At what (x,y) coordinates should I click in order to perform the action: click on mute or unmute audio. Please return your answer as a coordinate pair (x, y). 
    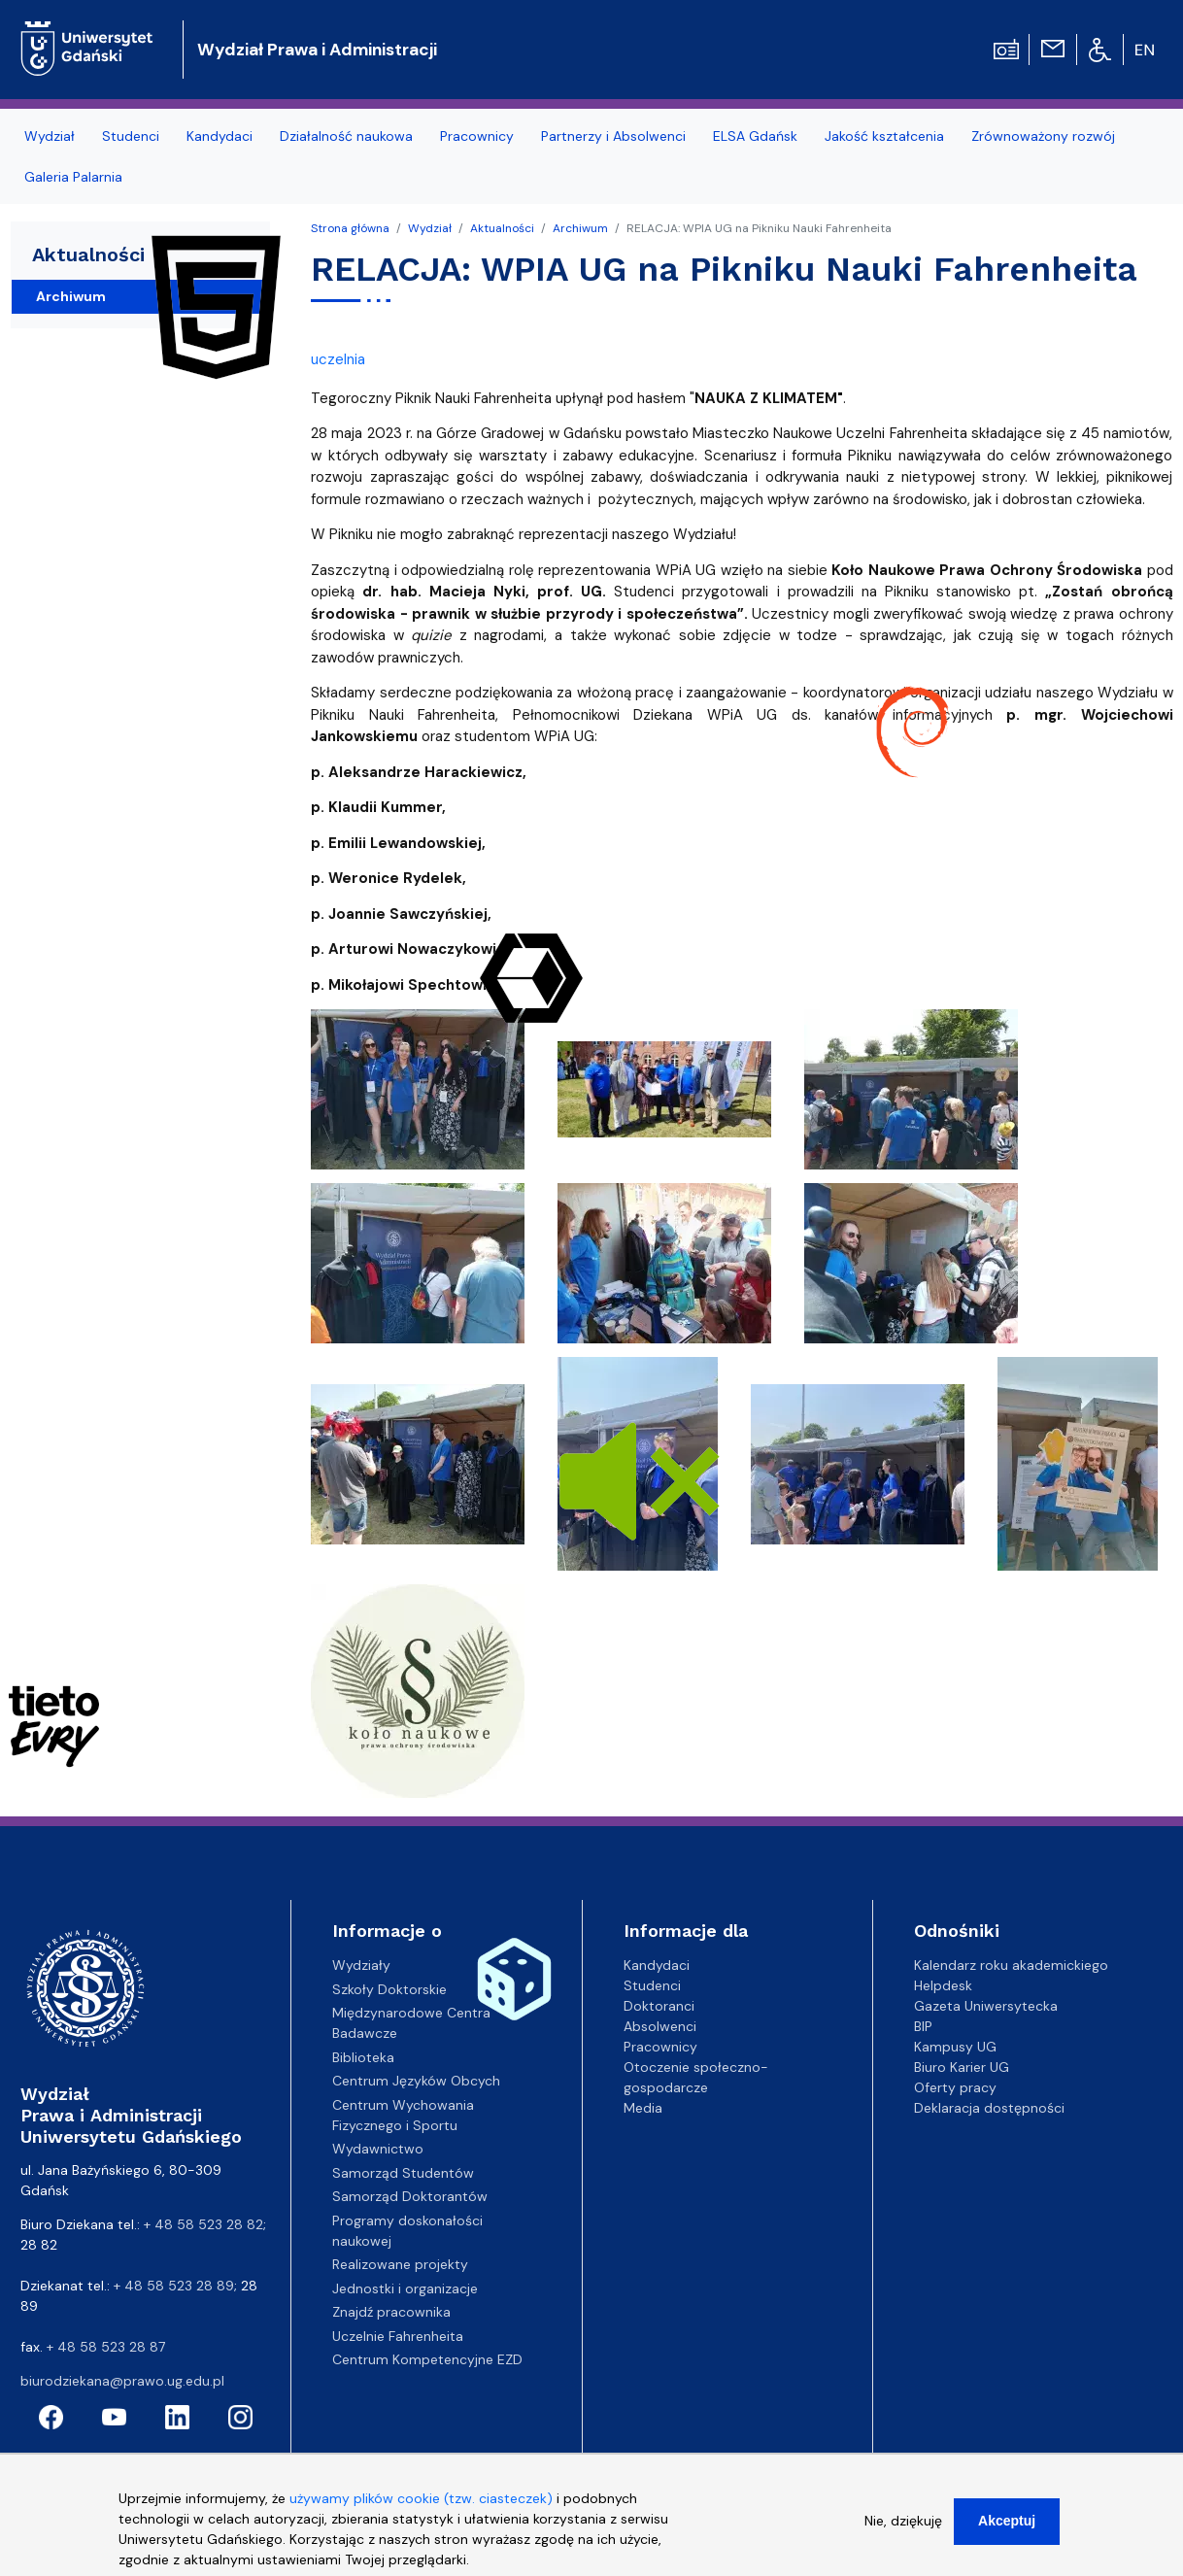
    Looking at the image, I should click on (636, 1481).